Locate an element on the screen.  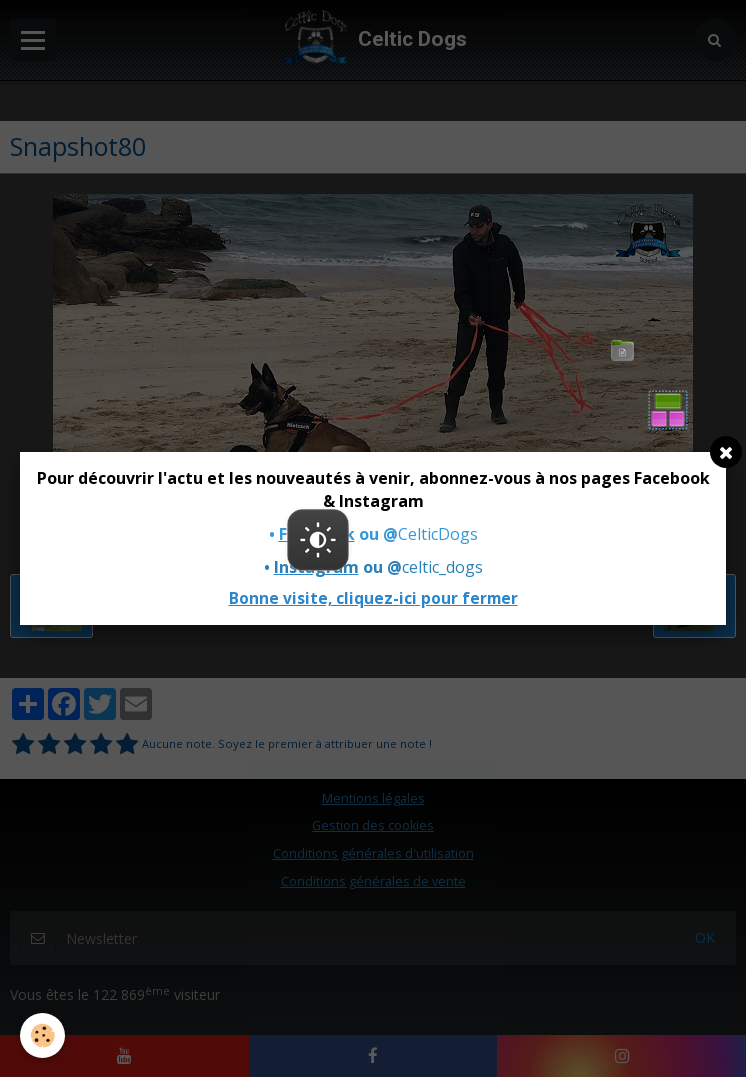
select all items in the current view is located at coordinates (668, 410).